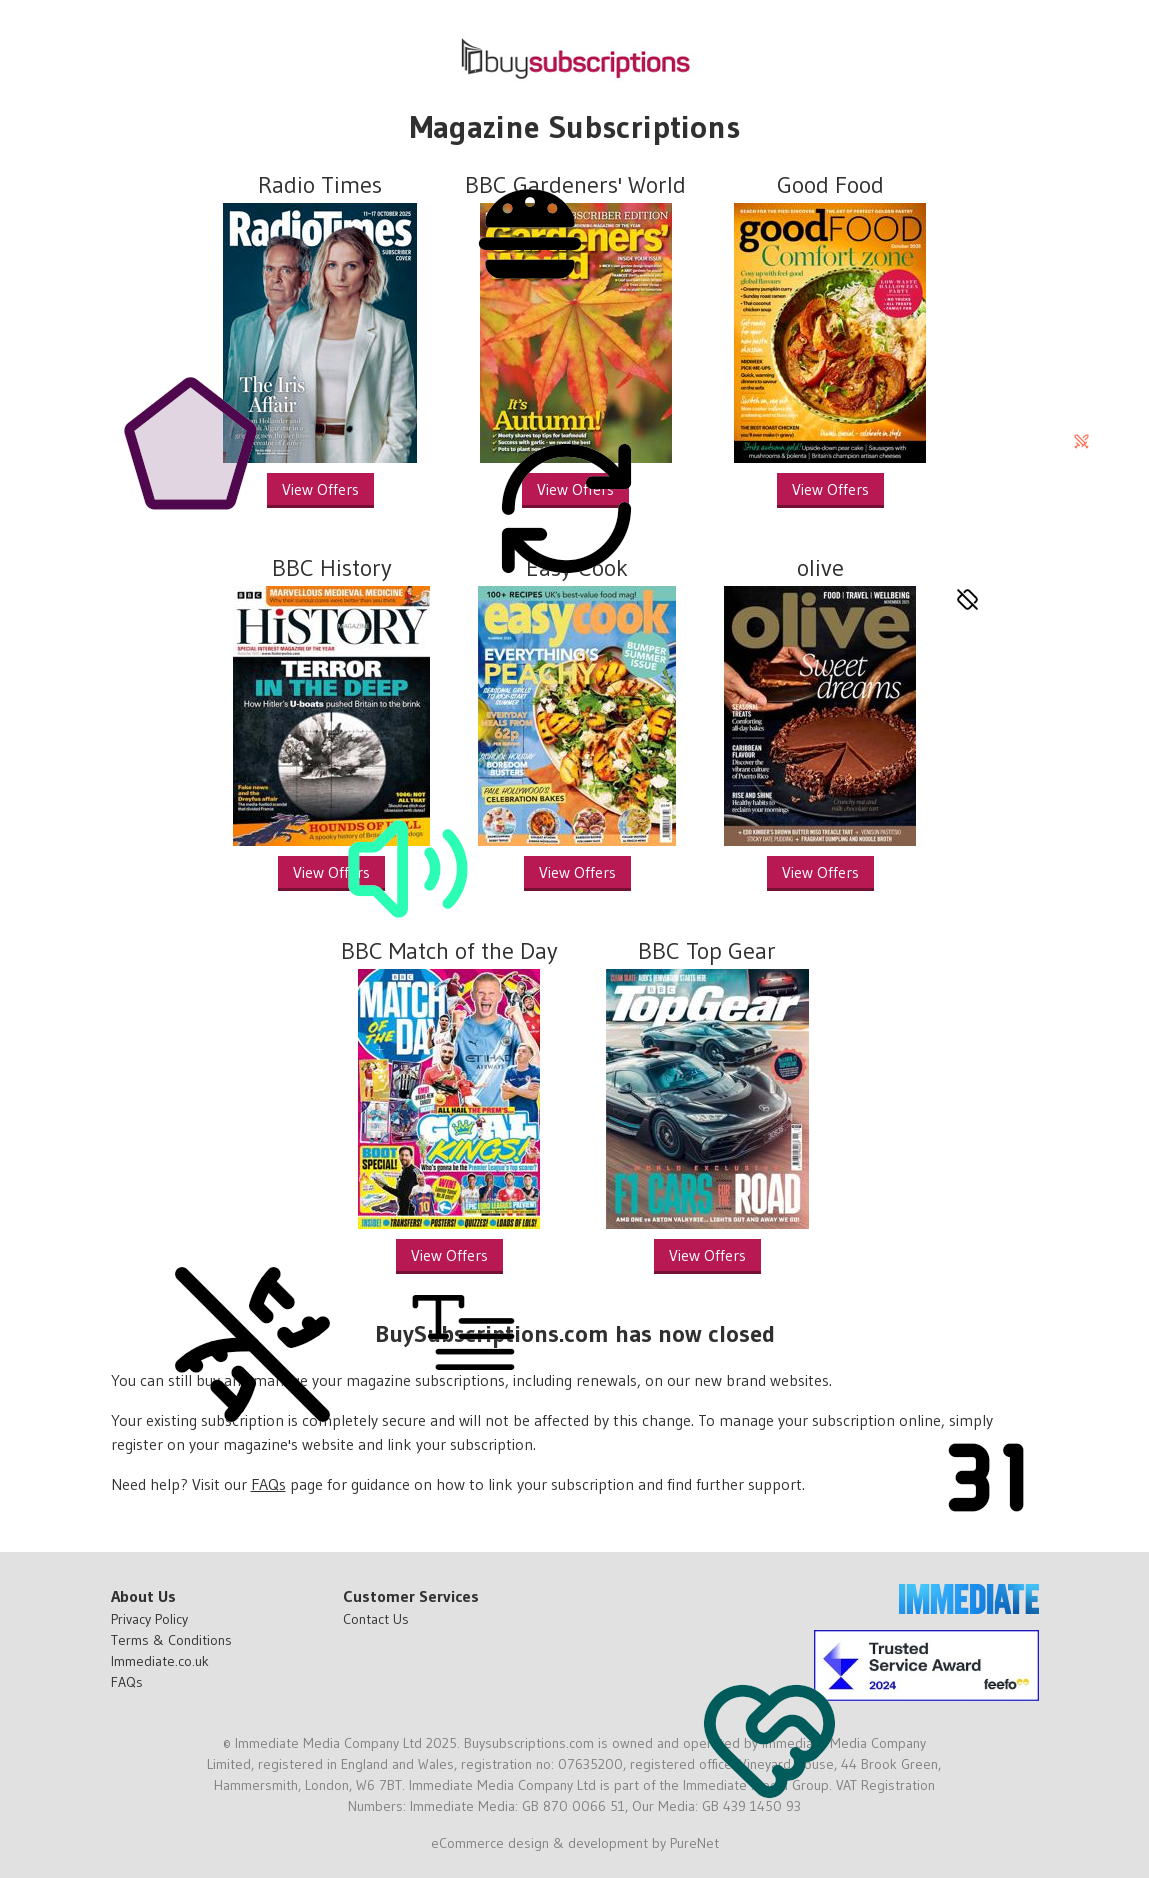 The width and height of the screenshot is (1149, 1878). Describe the element at coordinates (190, 448) in the screenshot. I see `a pentagon shape indicator` at that location.